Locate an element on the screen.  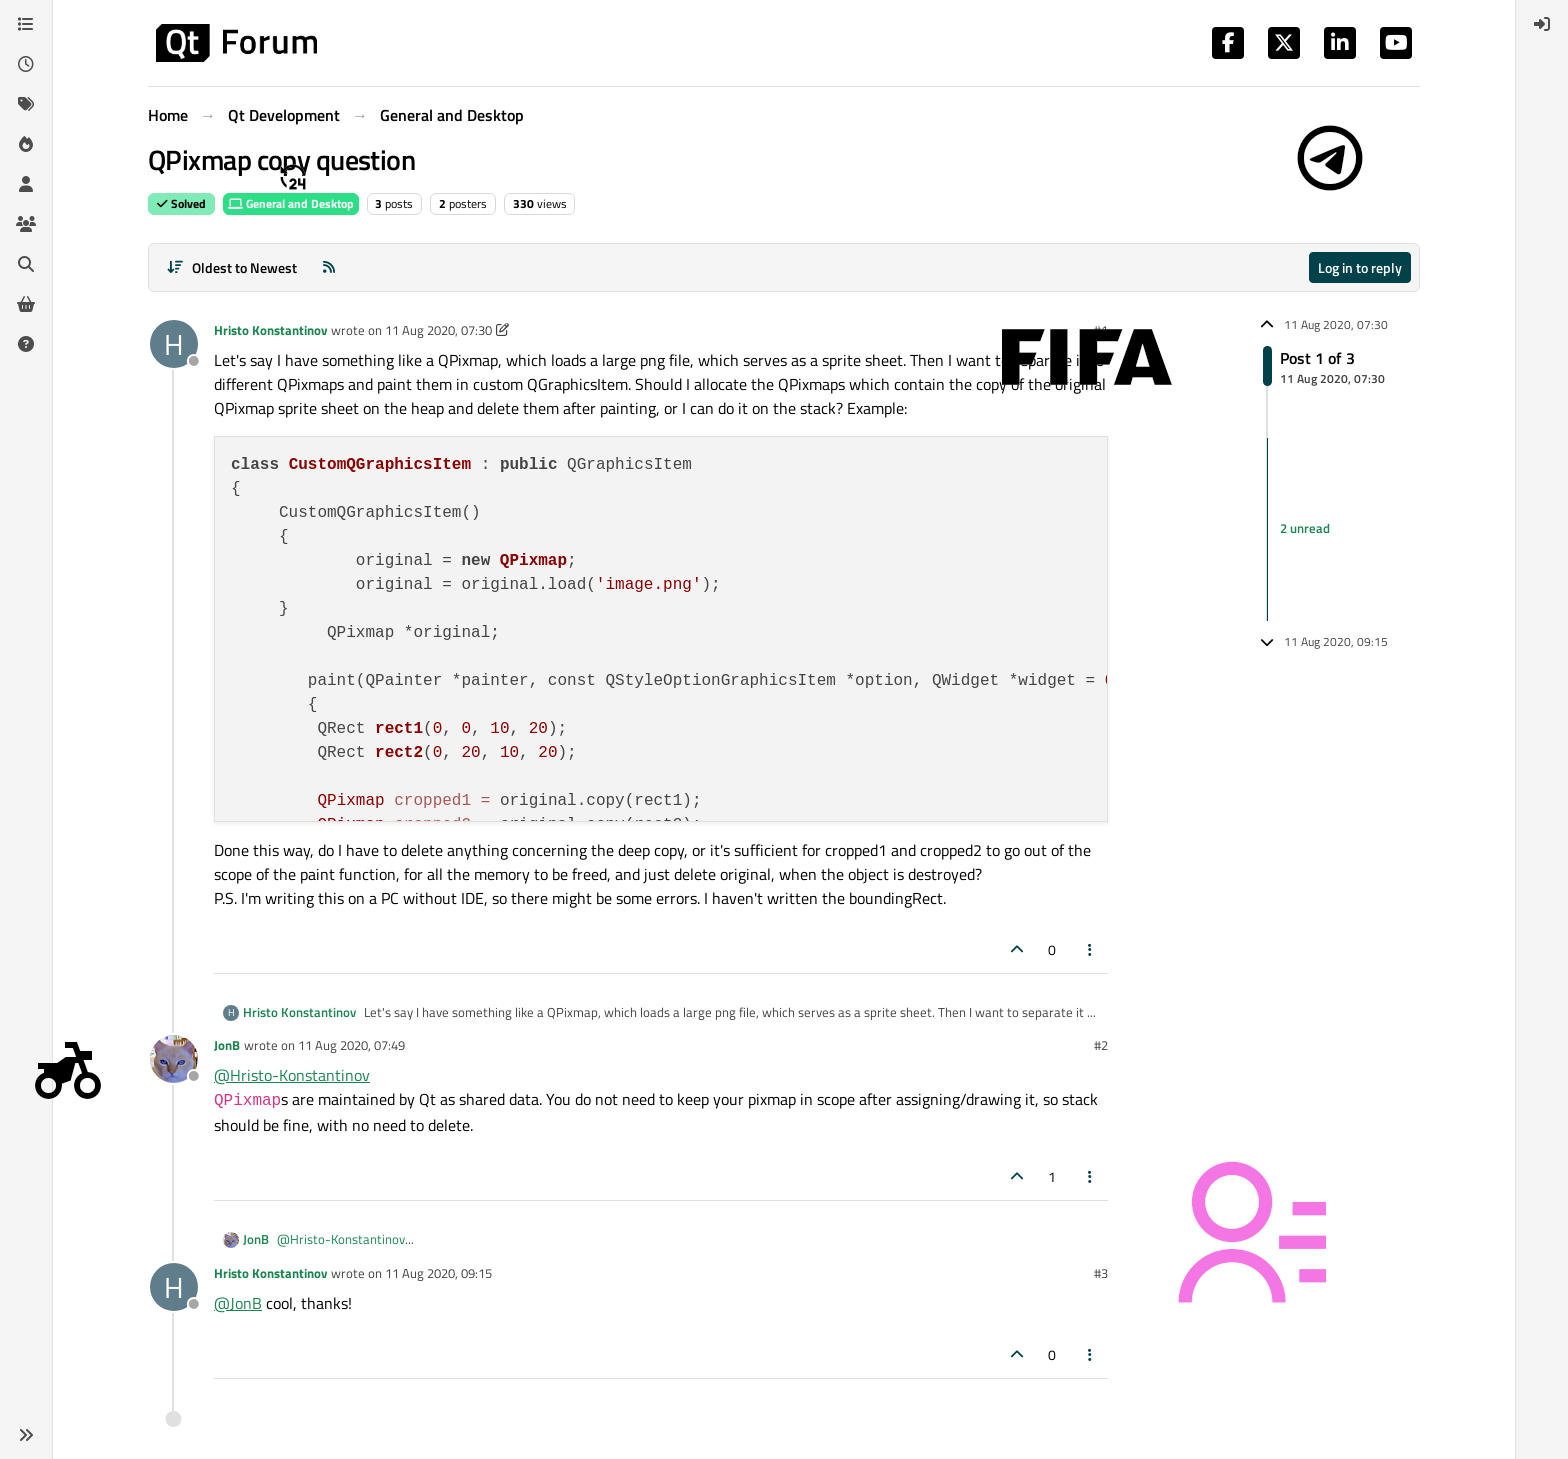
select motorcycle as transportation mode is located at coordinates (68, 1069).